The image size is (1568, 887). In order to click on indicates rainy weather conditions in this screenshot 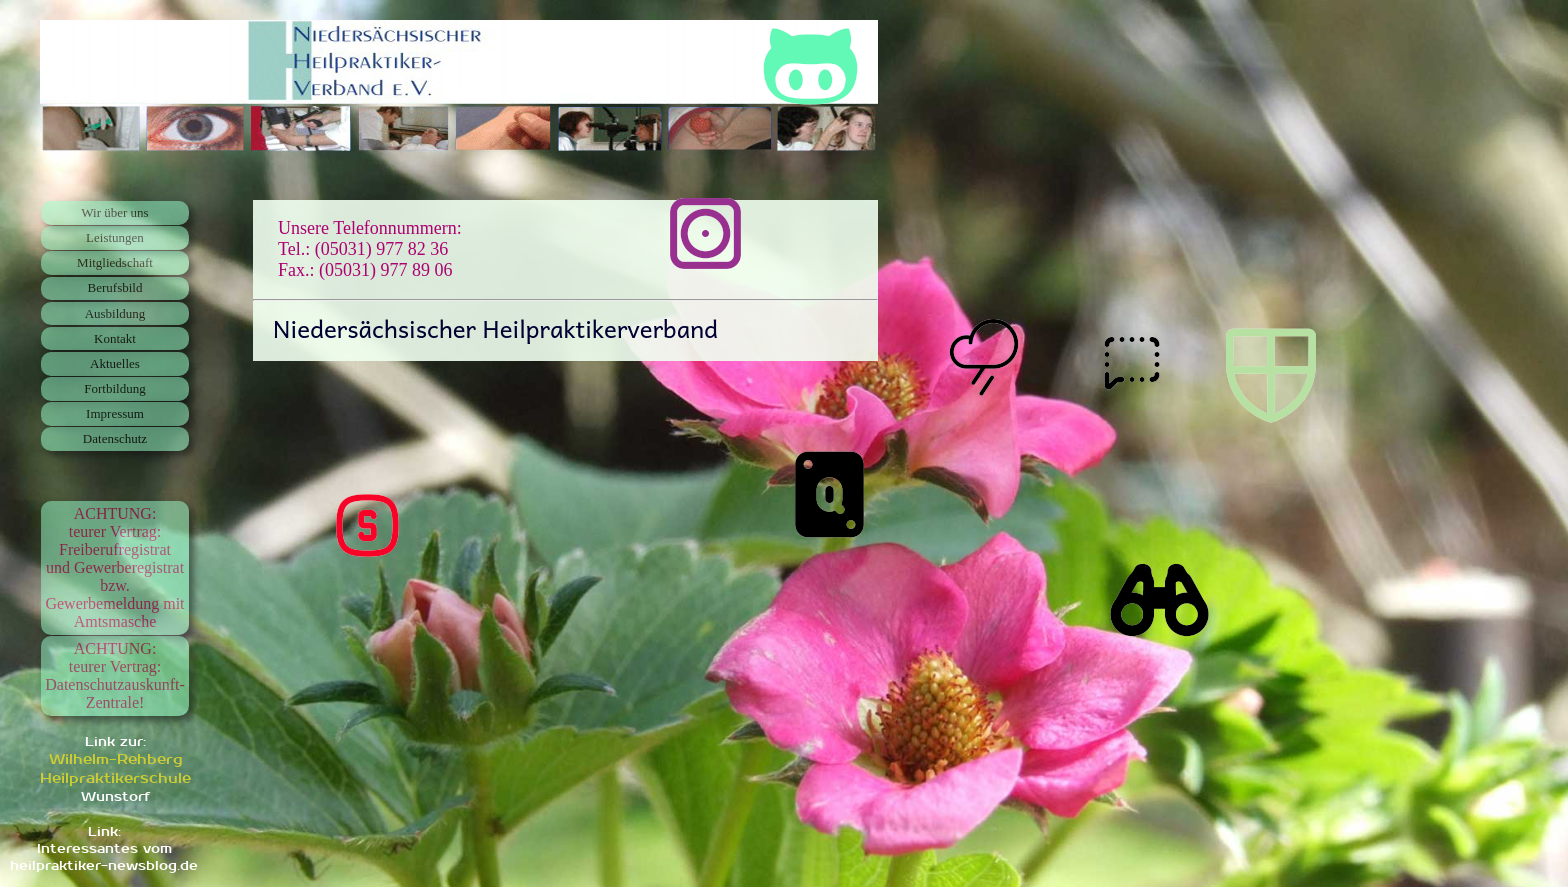, I will do `click(984, 356)`.